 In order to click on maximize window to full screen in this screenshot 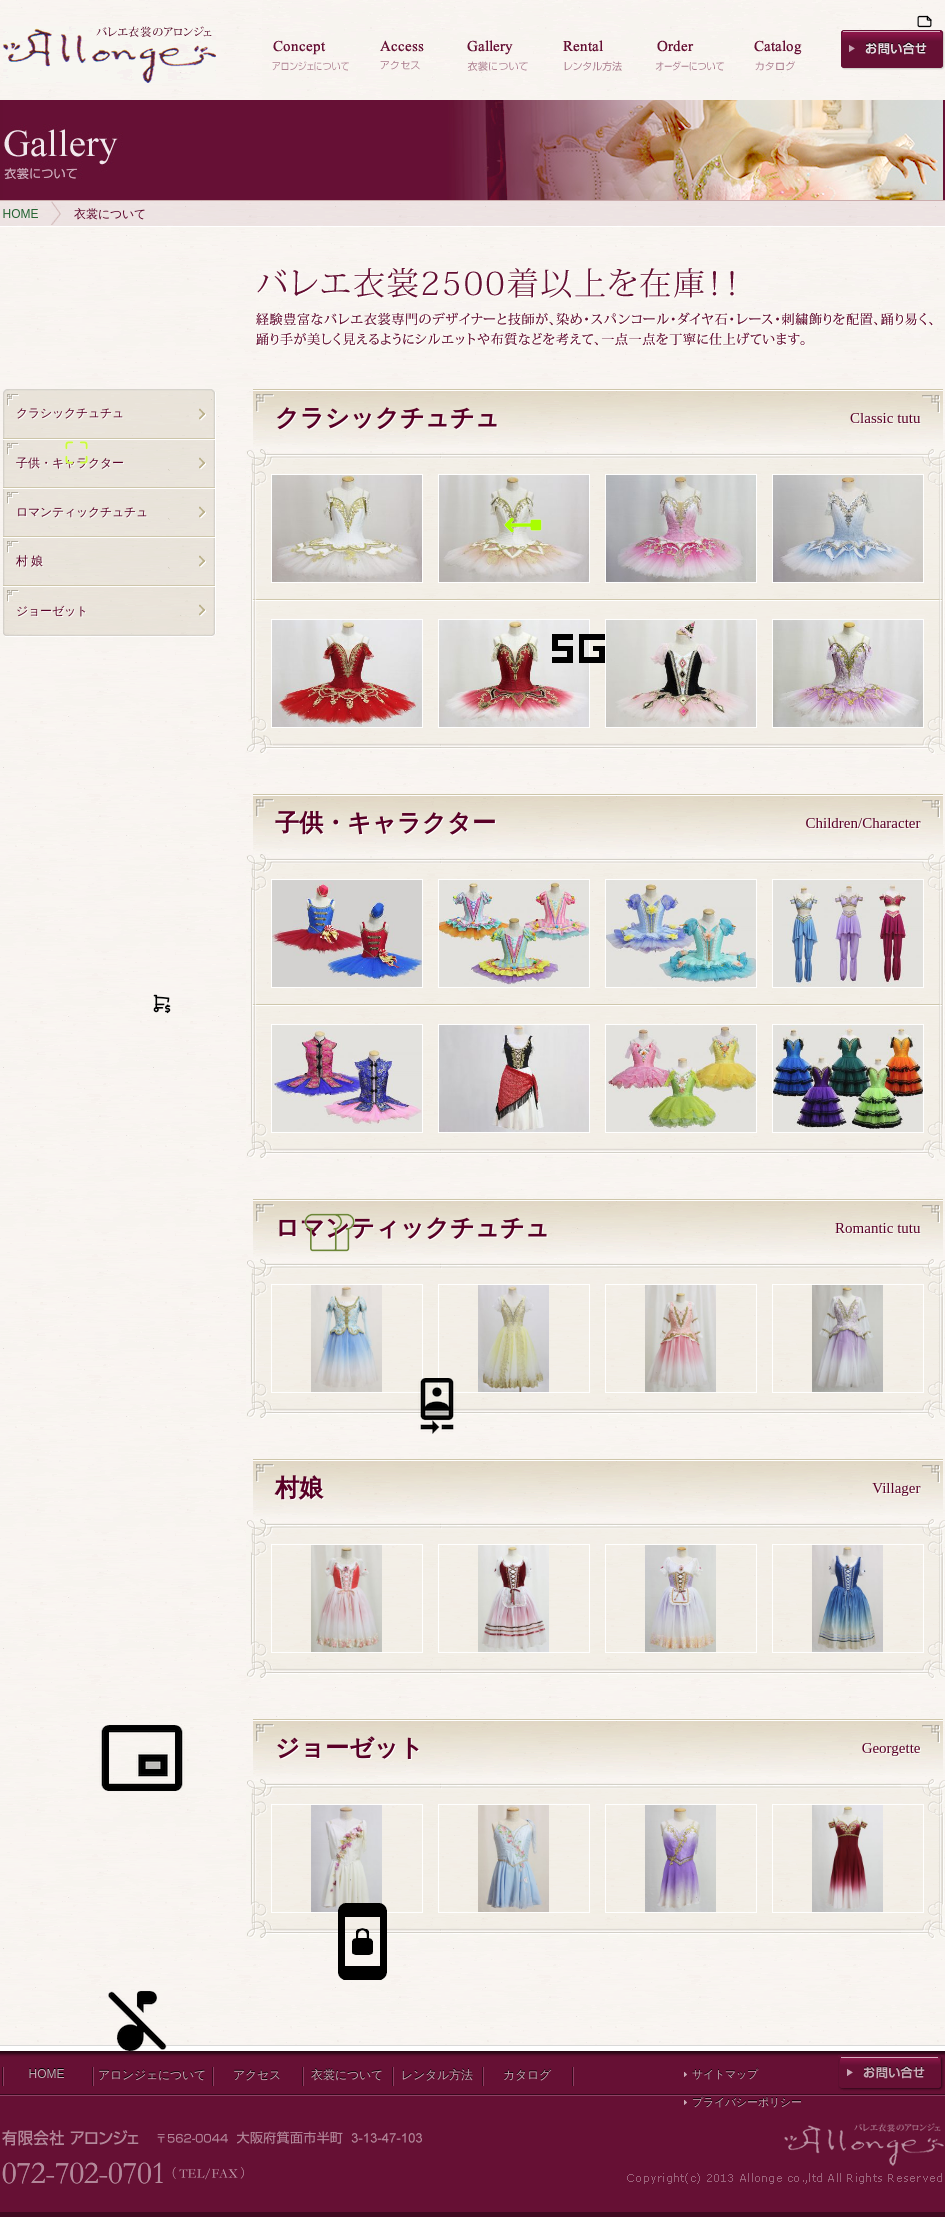, I will do `click(76, 452)`.